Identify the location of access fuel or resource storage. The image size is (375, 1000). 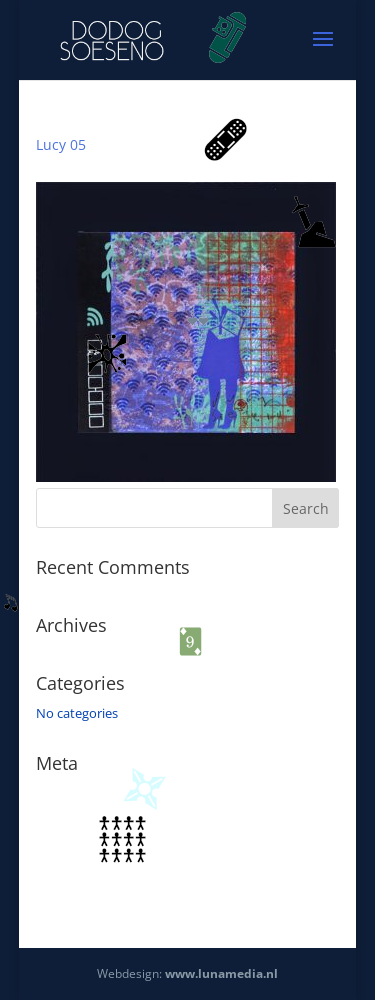
(228, 37).